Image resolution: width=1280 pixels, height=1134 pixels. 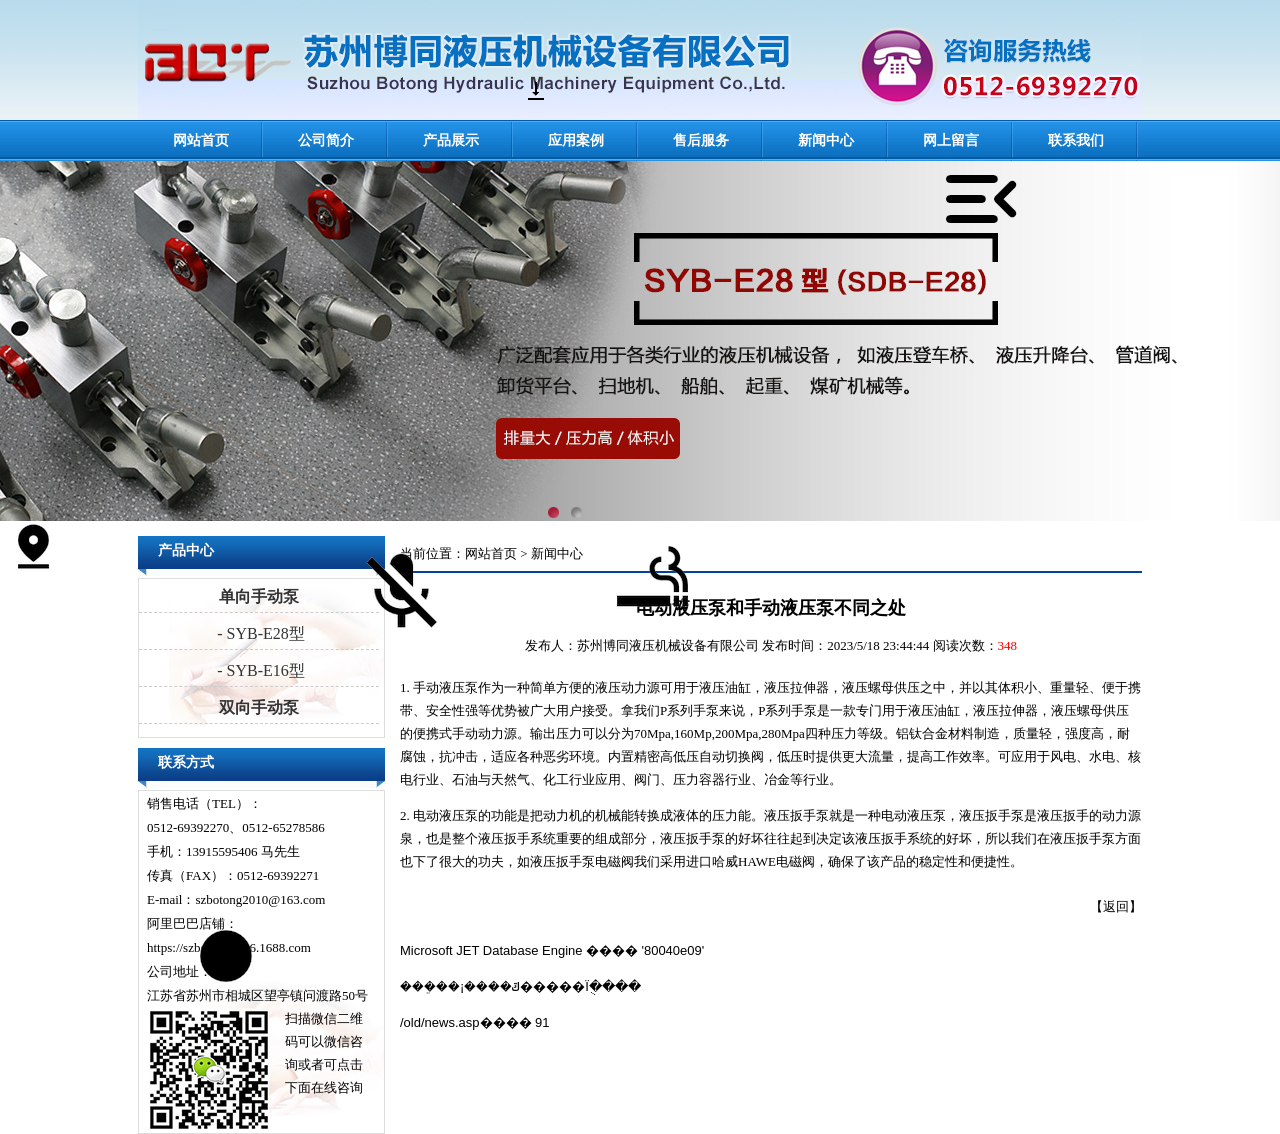 What do you see at coordinates (33, 546) in the screenshot?
I see `drop a pin to mark a location` at bounding box center [33, 546].